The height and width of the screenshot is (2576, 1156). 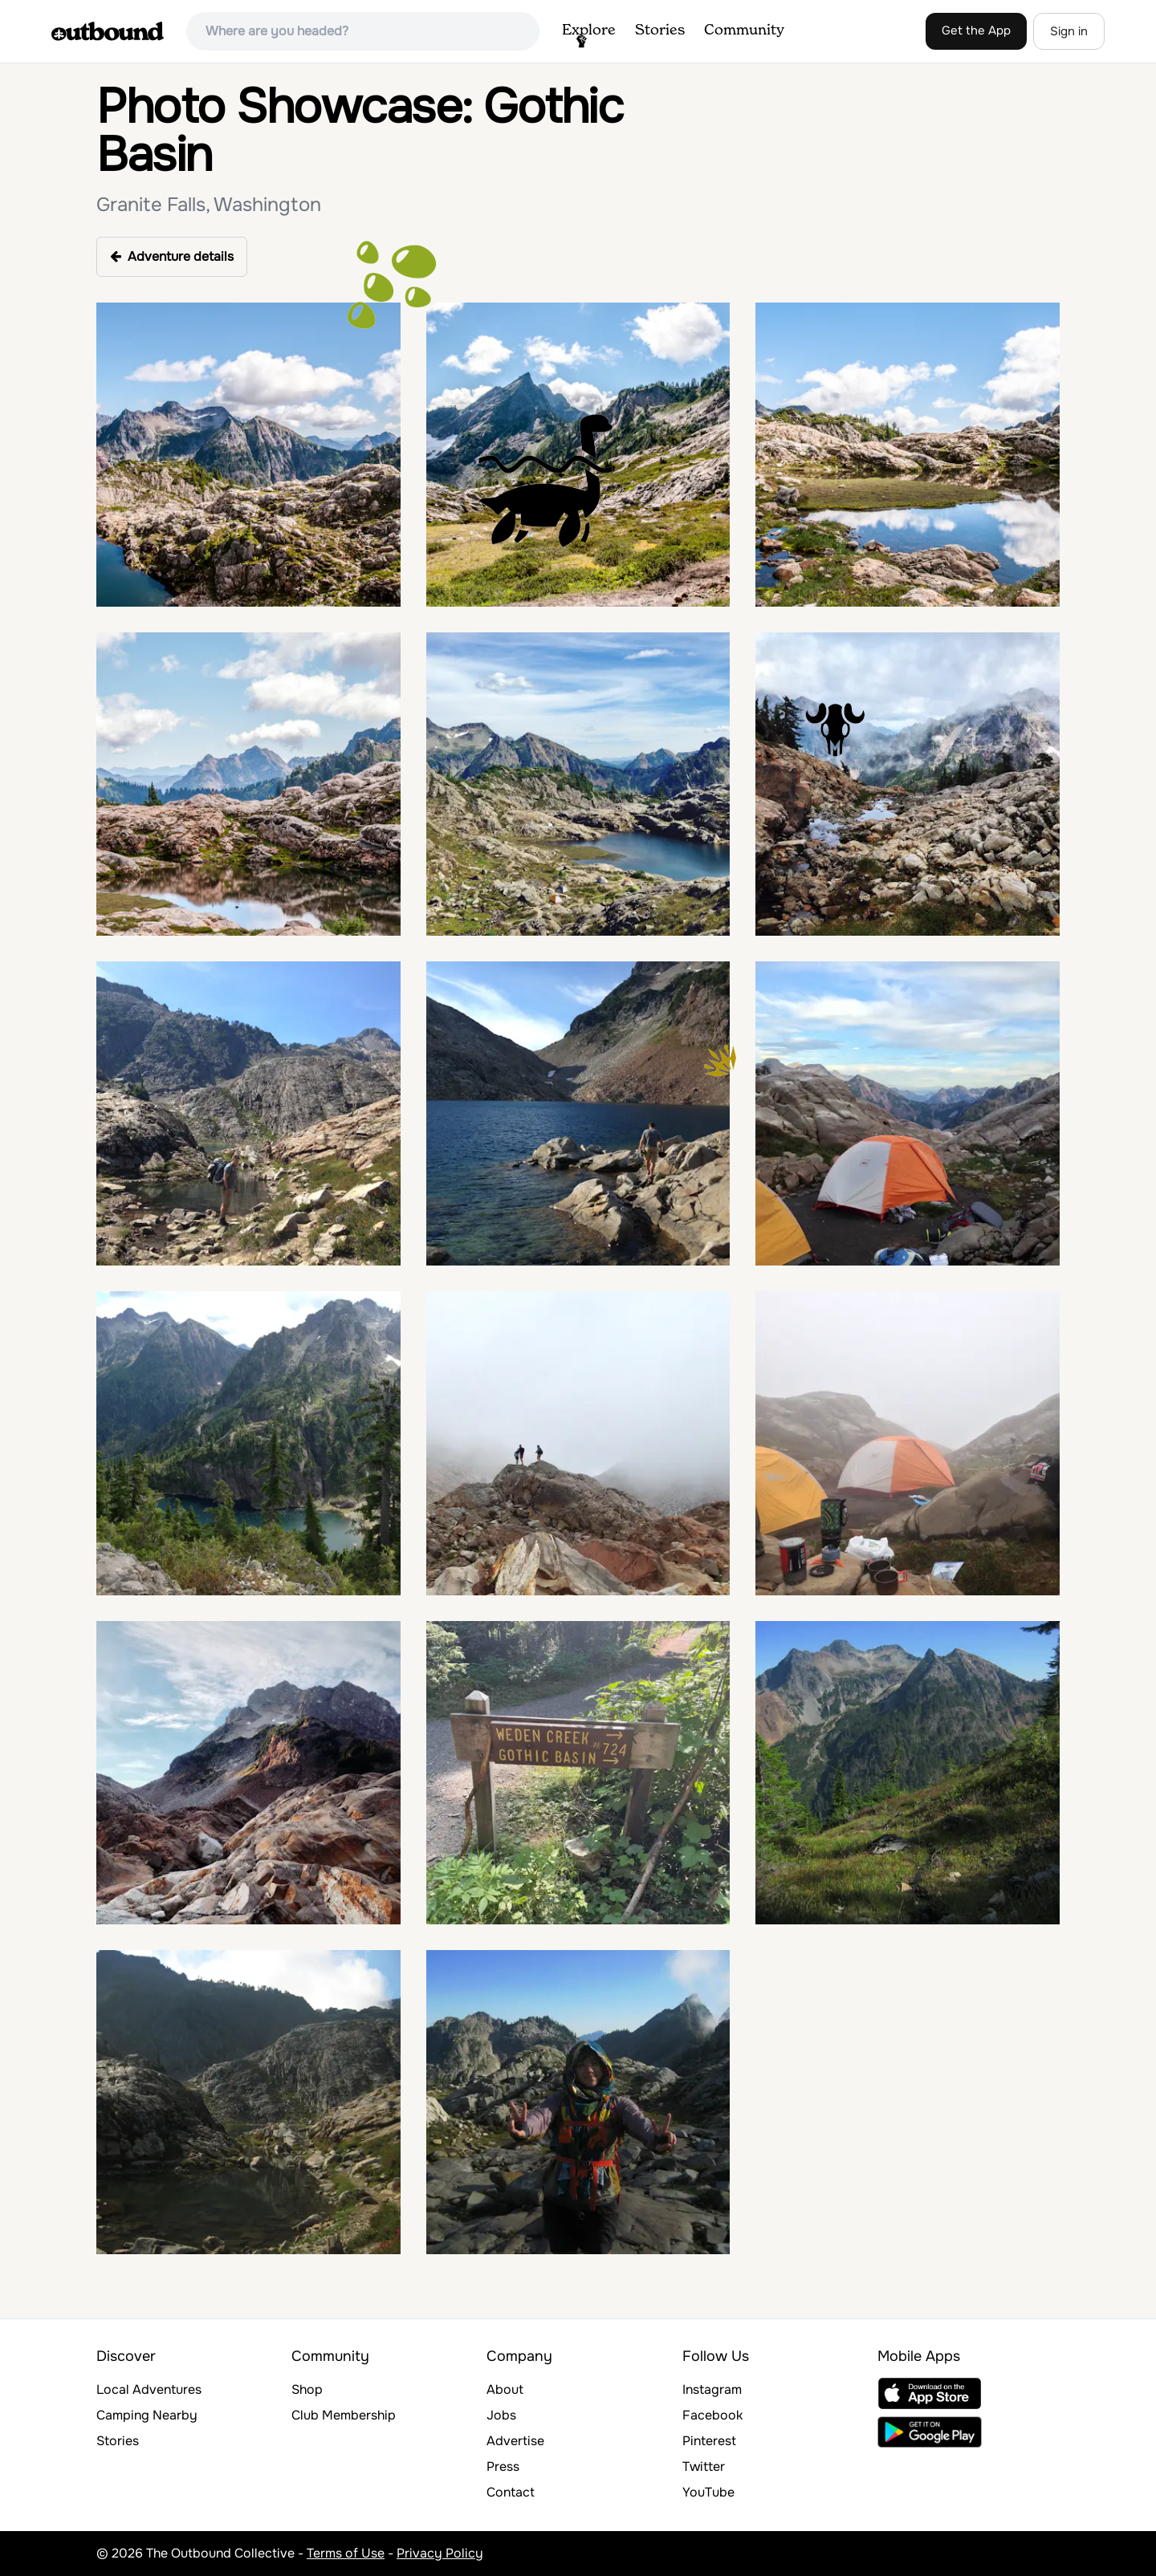 I want to click on select plesiosaurus character or dinosaur type, so click(x=545, y=479).